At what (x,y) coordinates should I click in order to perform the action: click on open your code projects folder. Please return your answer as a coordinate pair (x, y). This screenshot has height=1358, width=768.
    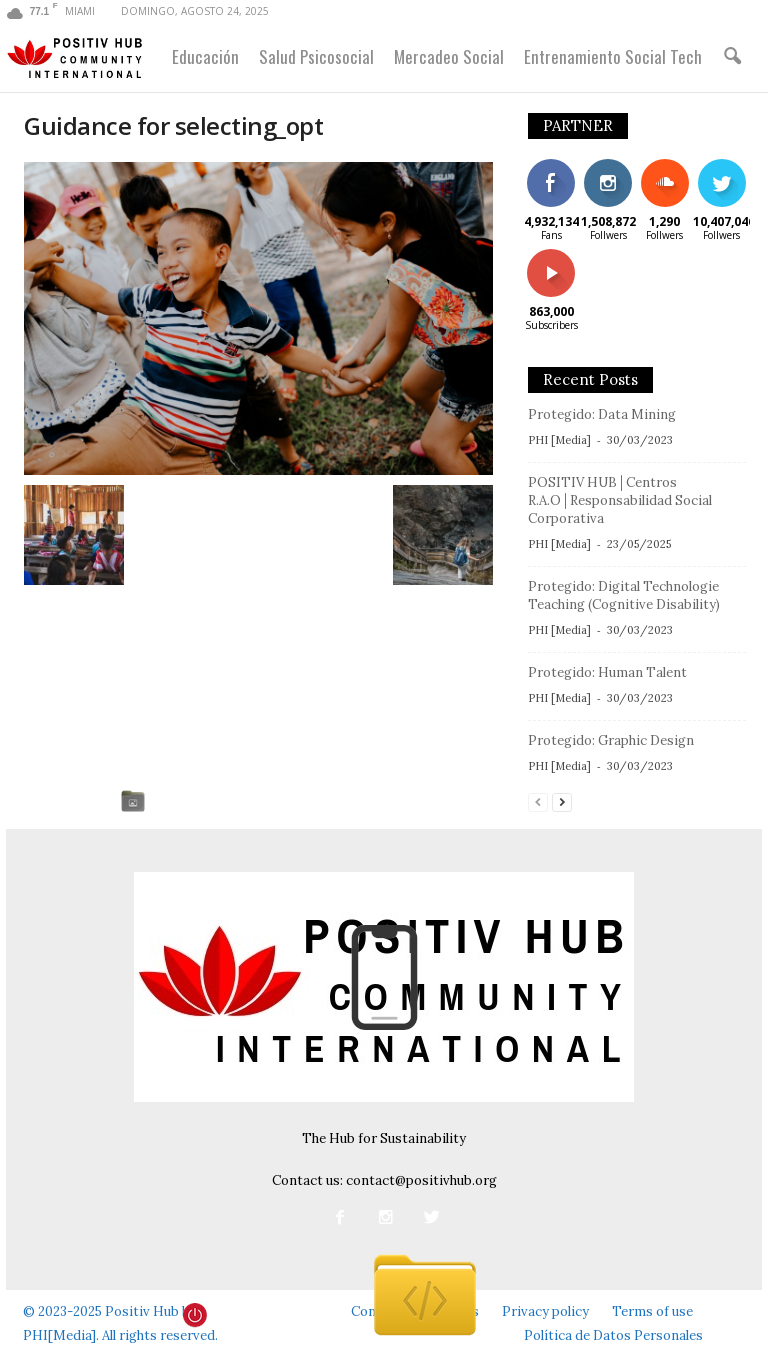
    Looking at the image, I should click on (425, 1295).